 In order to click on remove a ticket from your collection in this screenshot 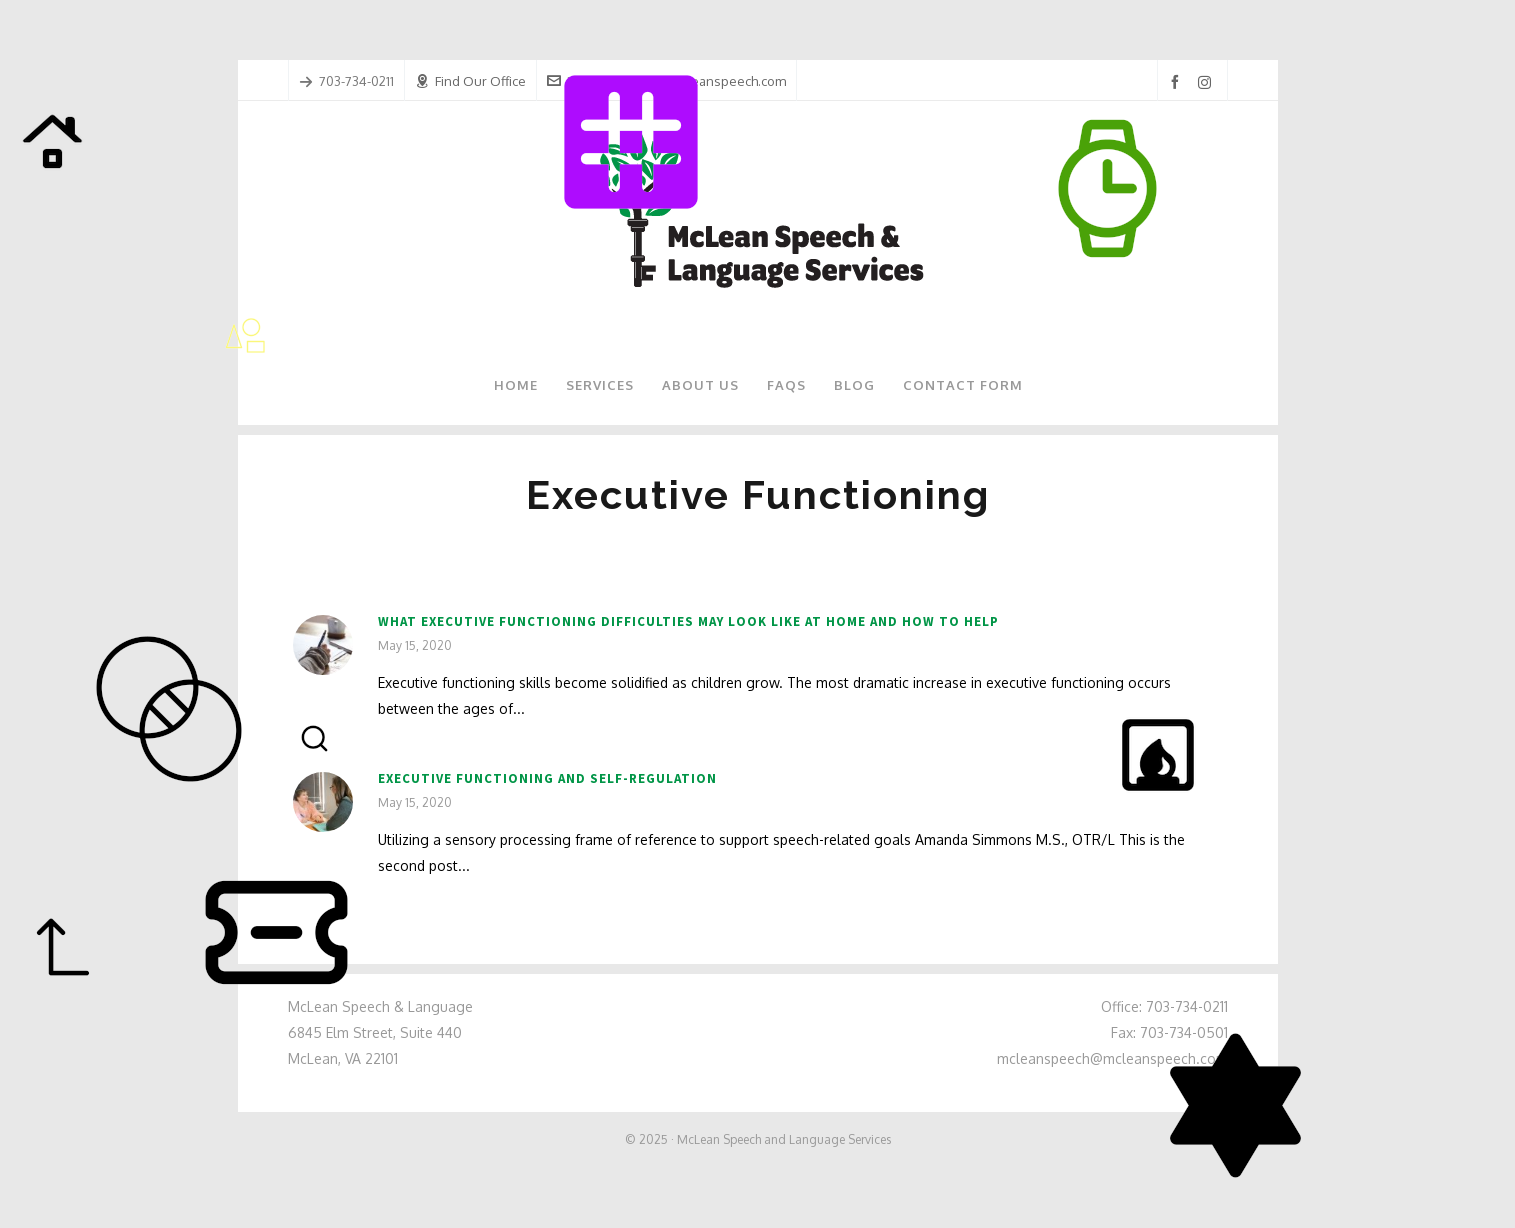, I will do `click(276, 932)`.